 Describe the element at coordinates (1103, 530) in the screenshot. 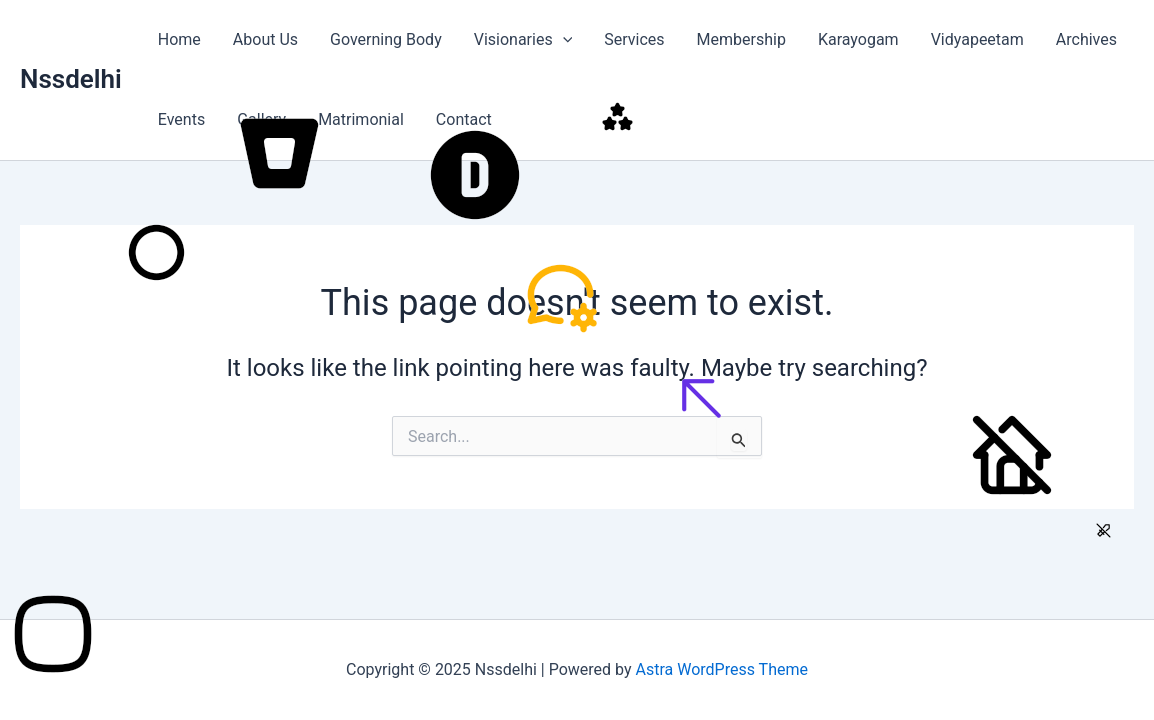

I see `disable combat mode` at that location.